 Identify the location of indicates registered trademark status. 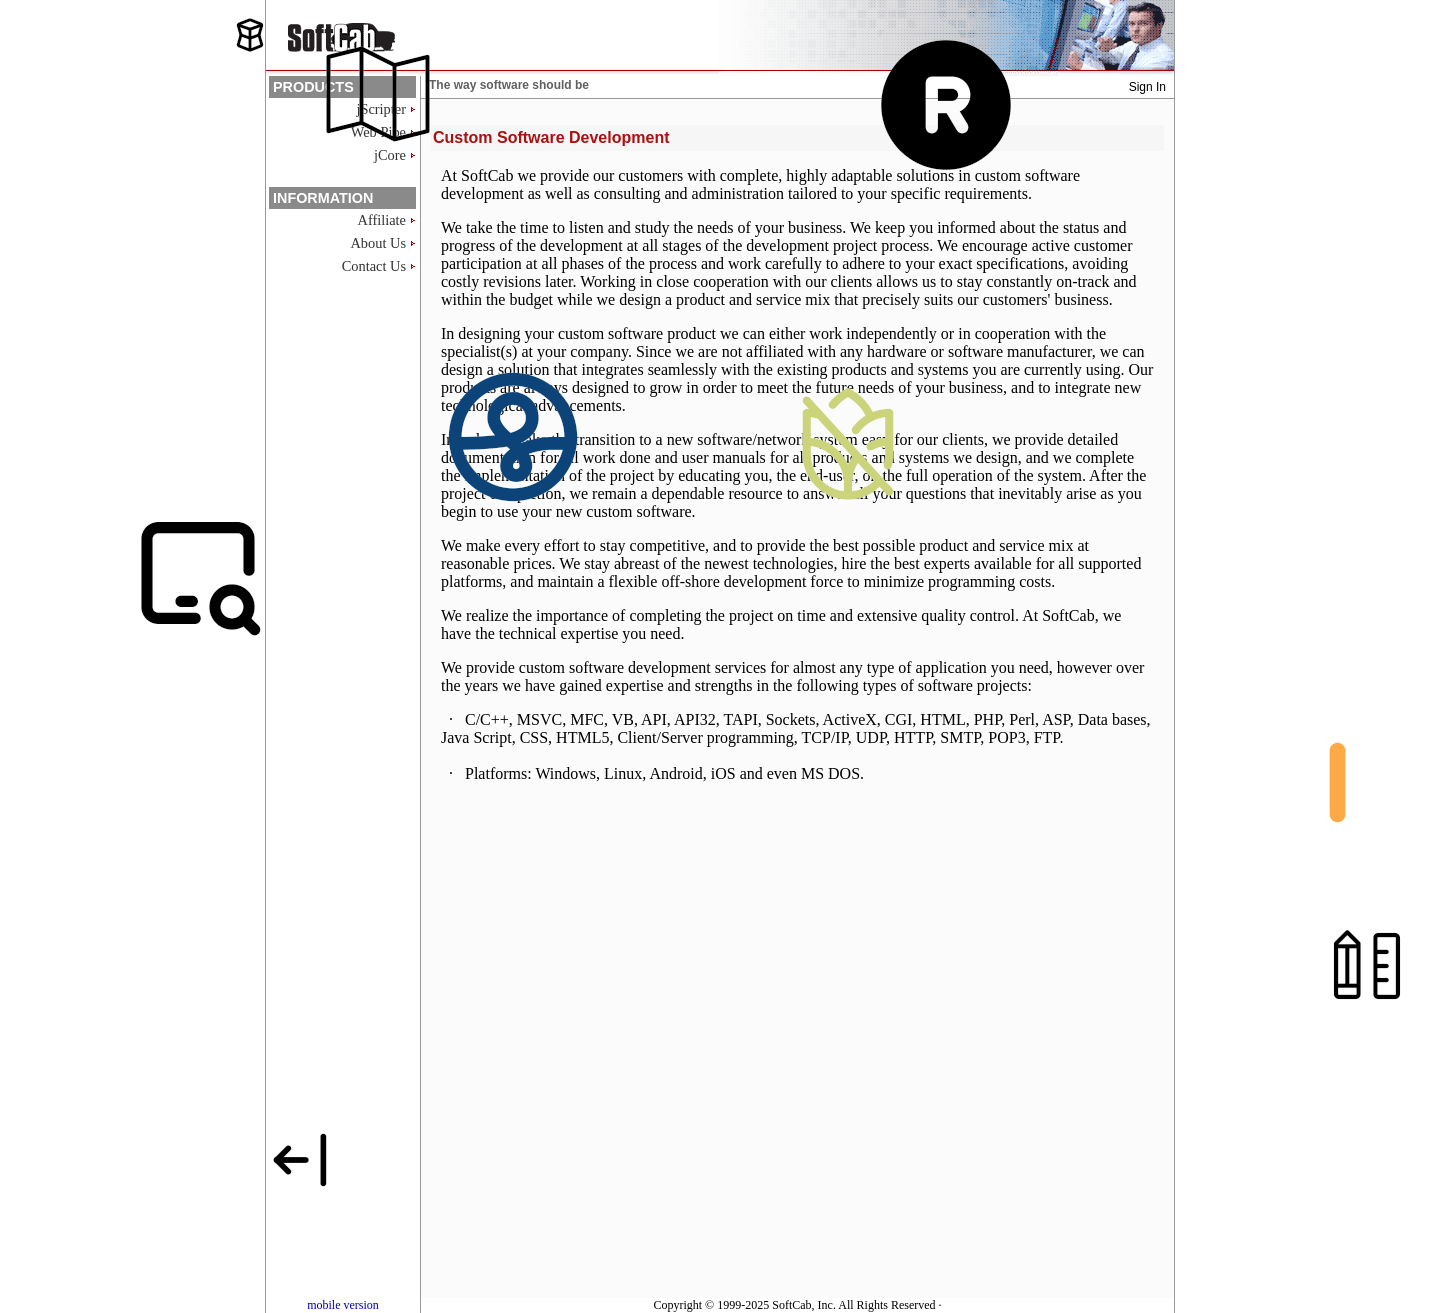
(946, 105).